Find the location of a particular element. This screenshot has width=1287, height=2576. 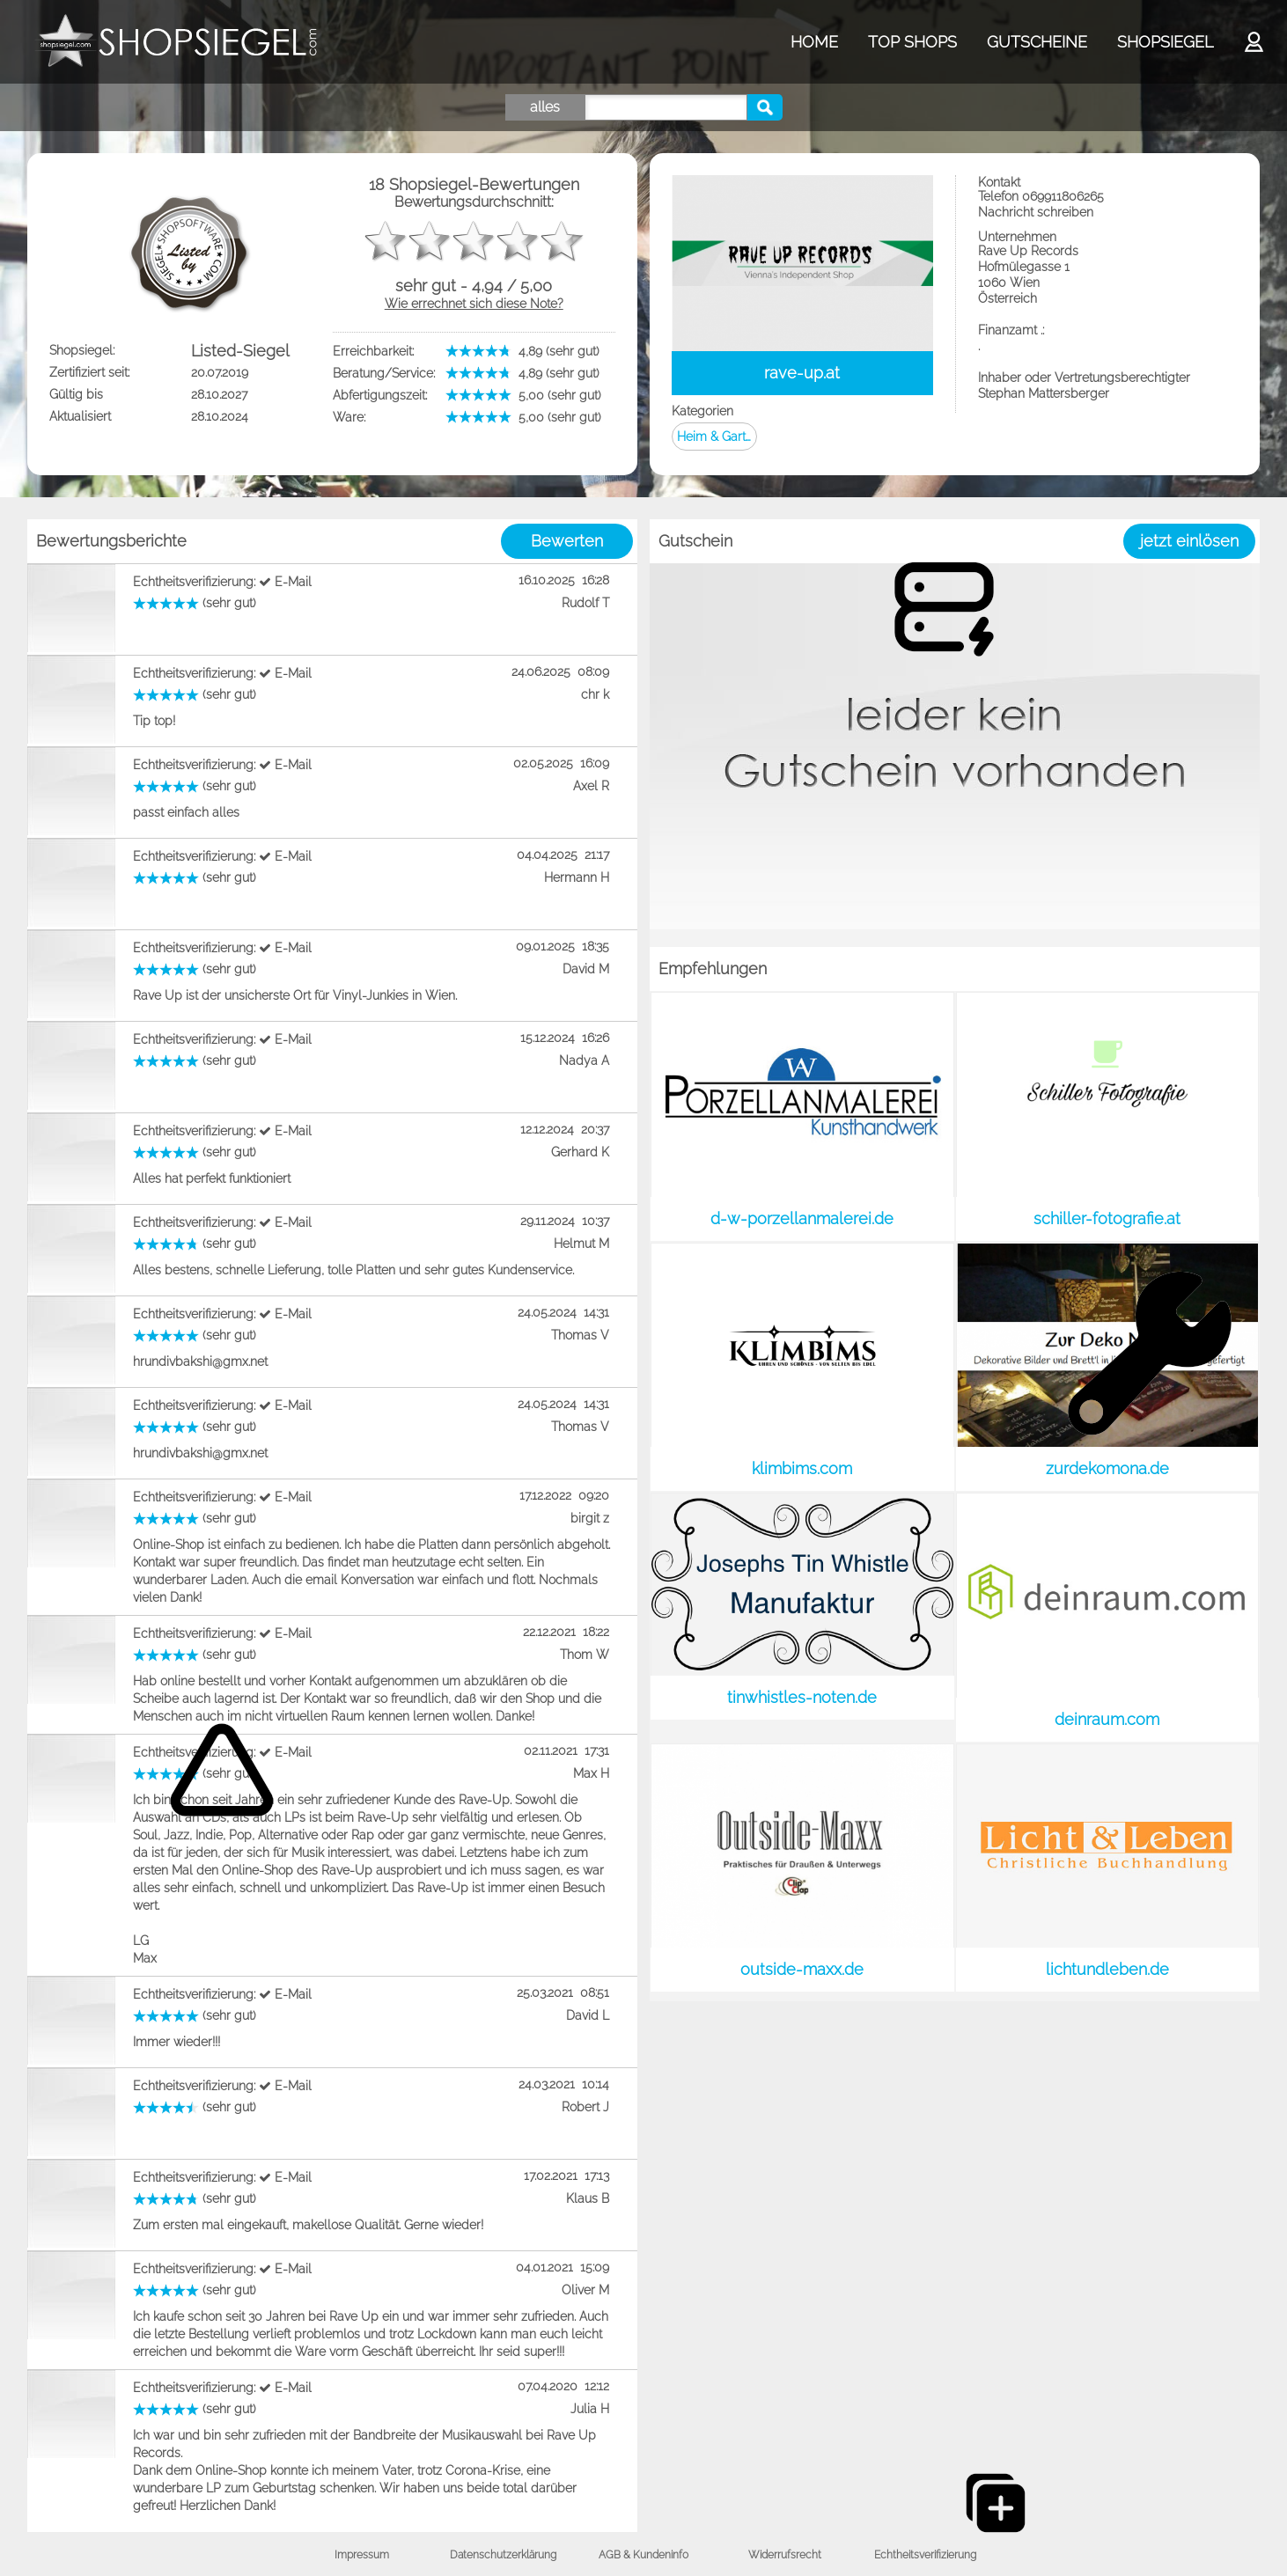

find nearby coffee shops or cafes is located at coordinates (1107, 1054).